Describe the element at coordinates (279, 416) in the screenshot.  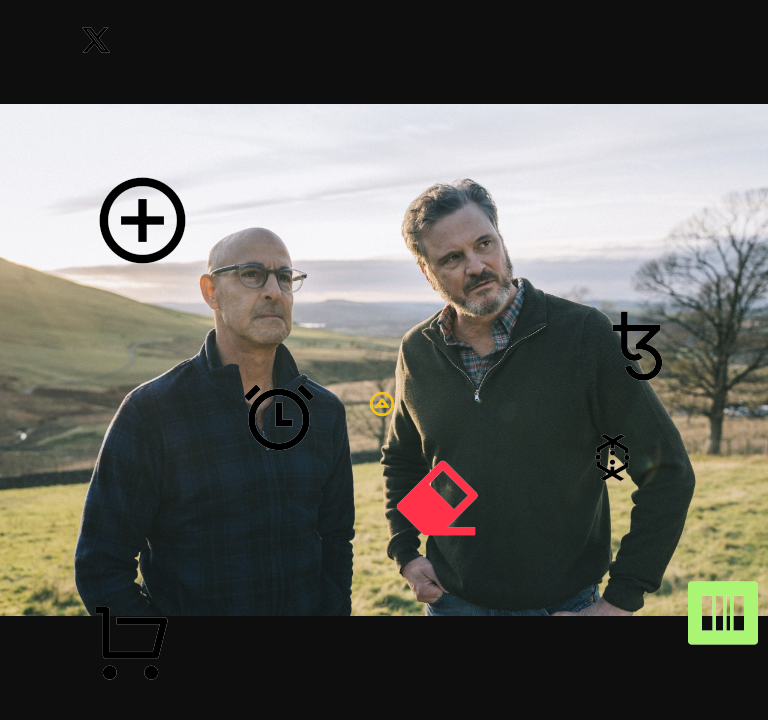
I see `set or manage alarms` at that location.